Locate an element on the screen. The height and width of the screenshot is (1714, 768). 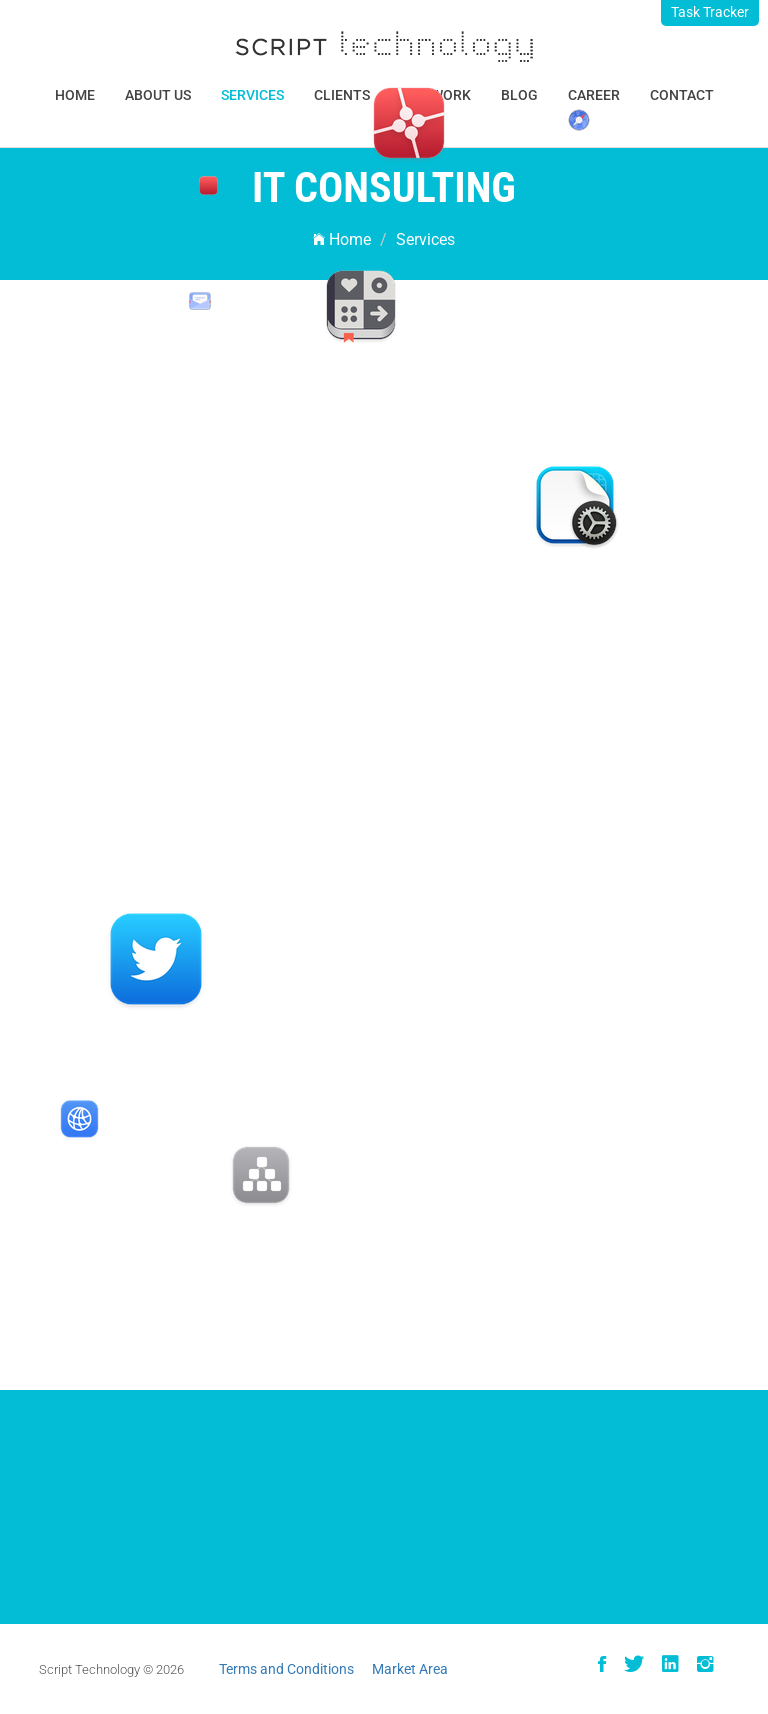
blank app icon template for customization is located at coordinates (208, 185).